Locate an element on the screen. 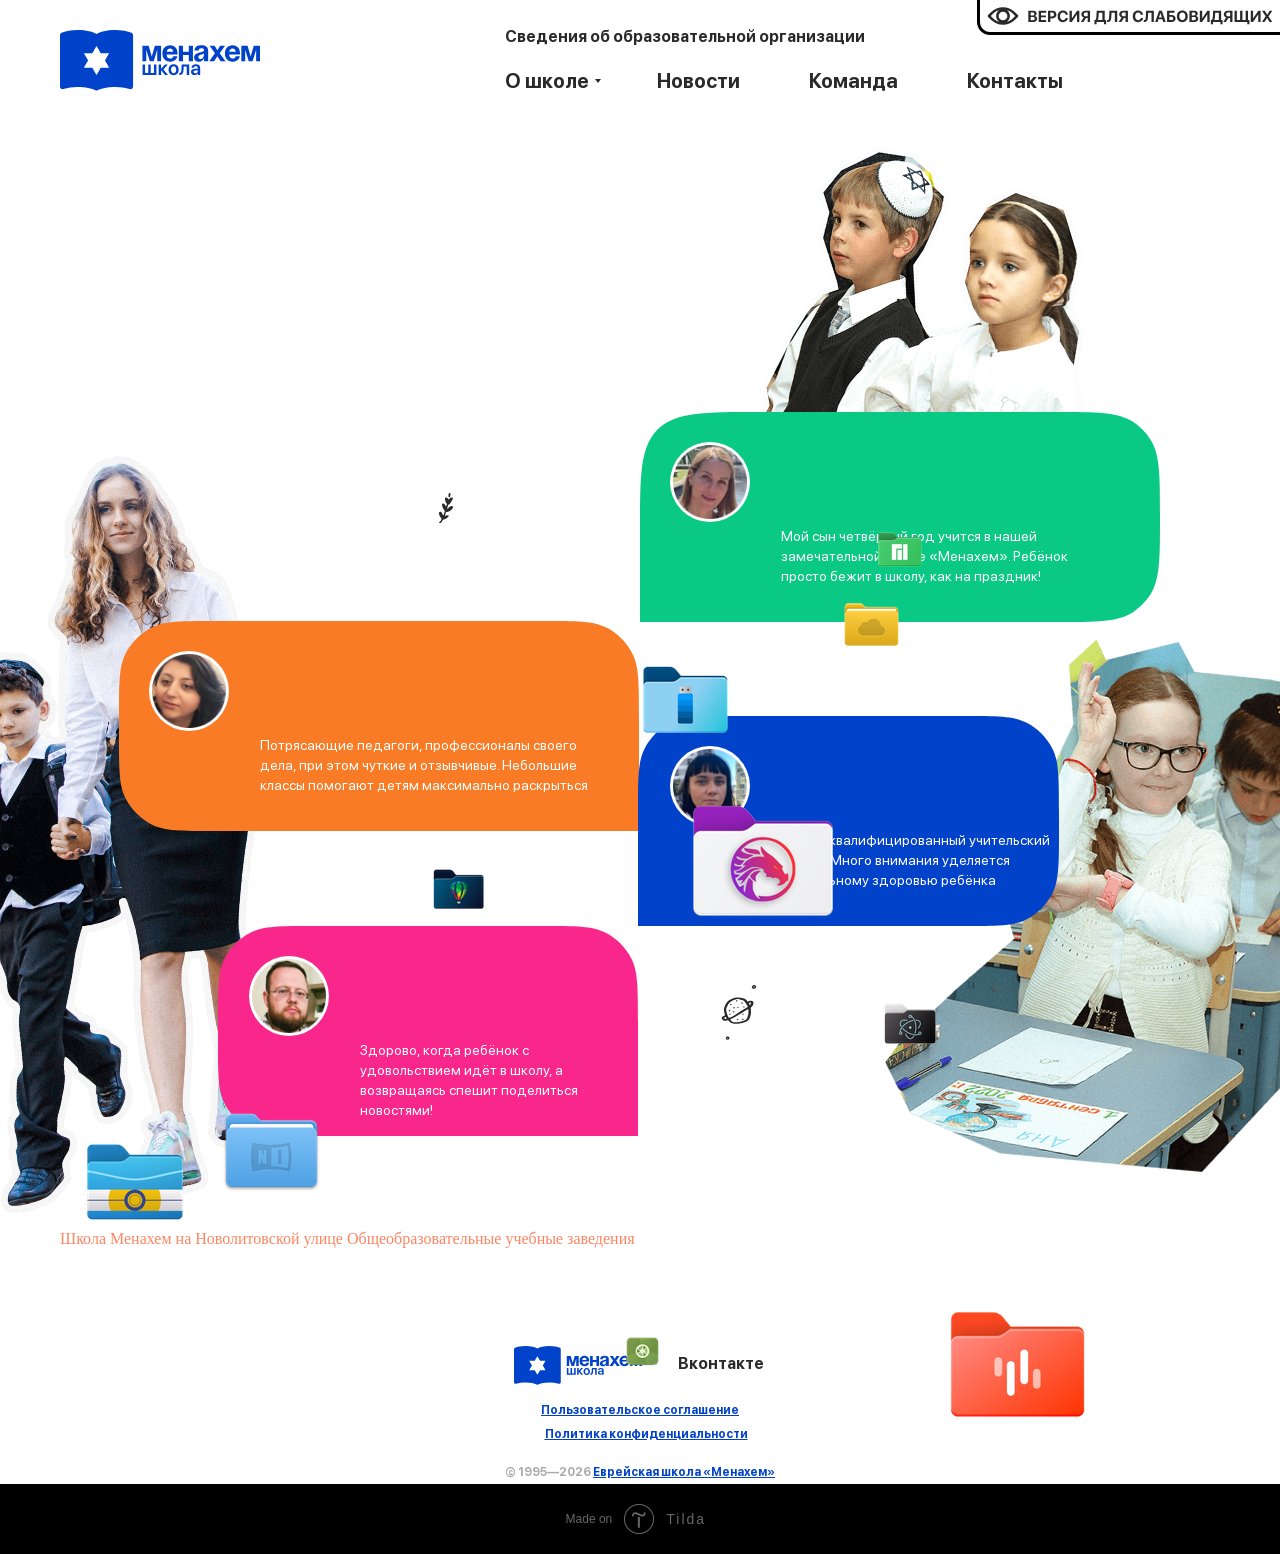 This screenshot has height=1554, width=1280. open Native Instruments folder is located at coordinates (271, 1150).